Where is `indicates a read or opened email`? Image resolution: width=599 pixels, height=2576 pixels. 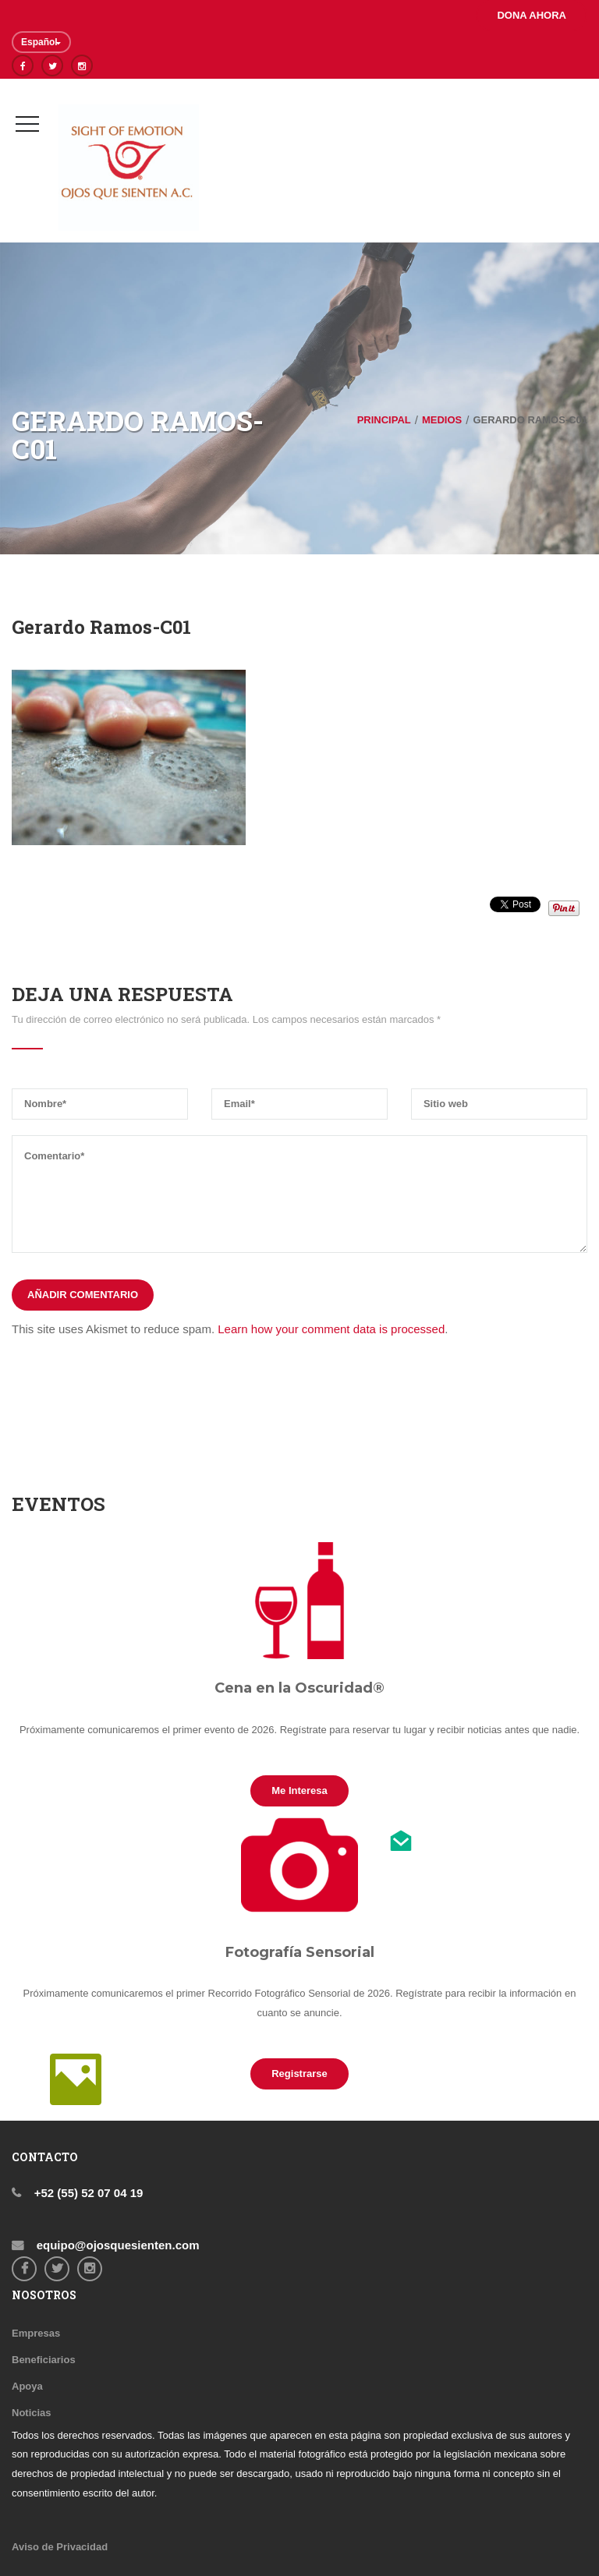
indicates a read or opened email is located at coordinates (401, 1842).